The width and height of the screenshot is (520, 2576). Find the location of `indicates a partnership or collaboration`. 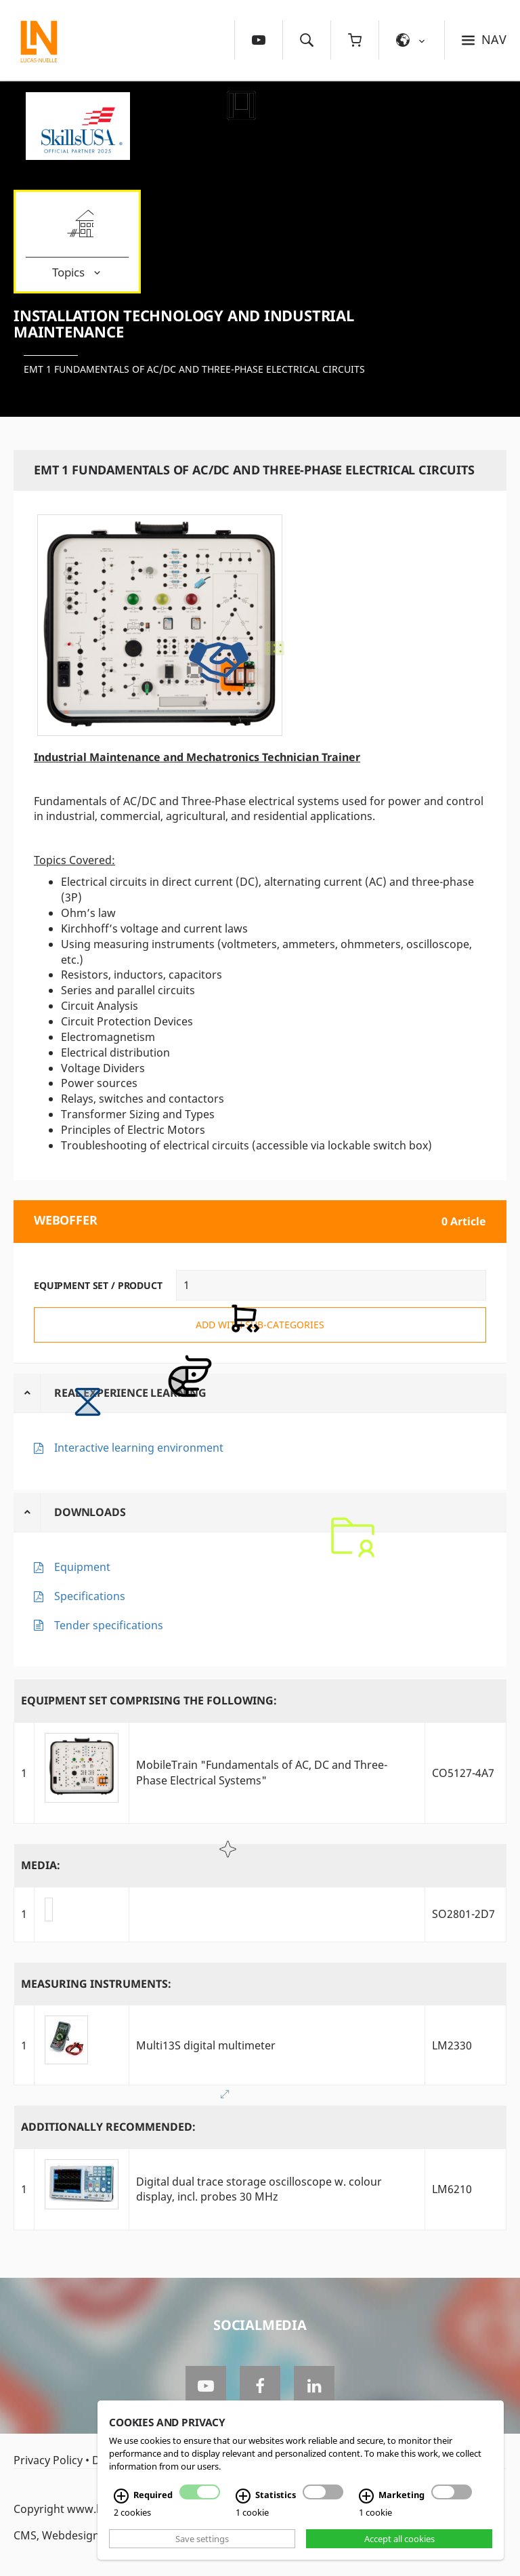

indicates a partnership or collaboration is located at coordinates (219, 661).